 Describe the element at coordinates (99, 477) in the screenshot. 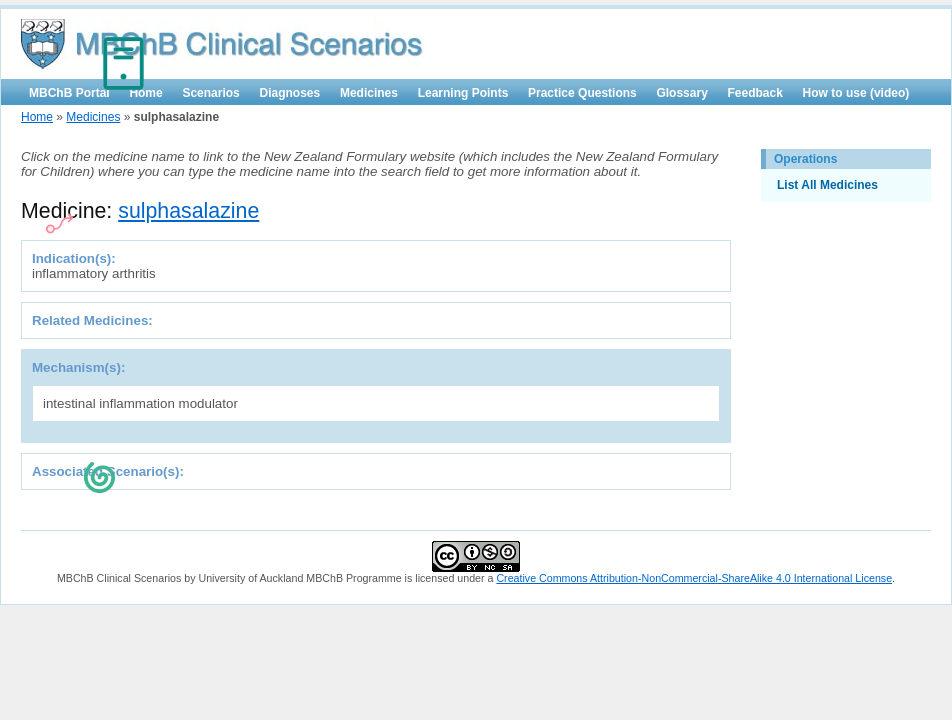

I see `indicates loading or processing in progress` at that location.